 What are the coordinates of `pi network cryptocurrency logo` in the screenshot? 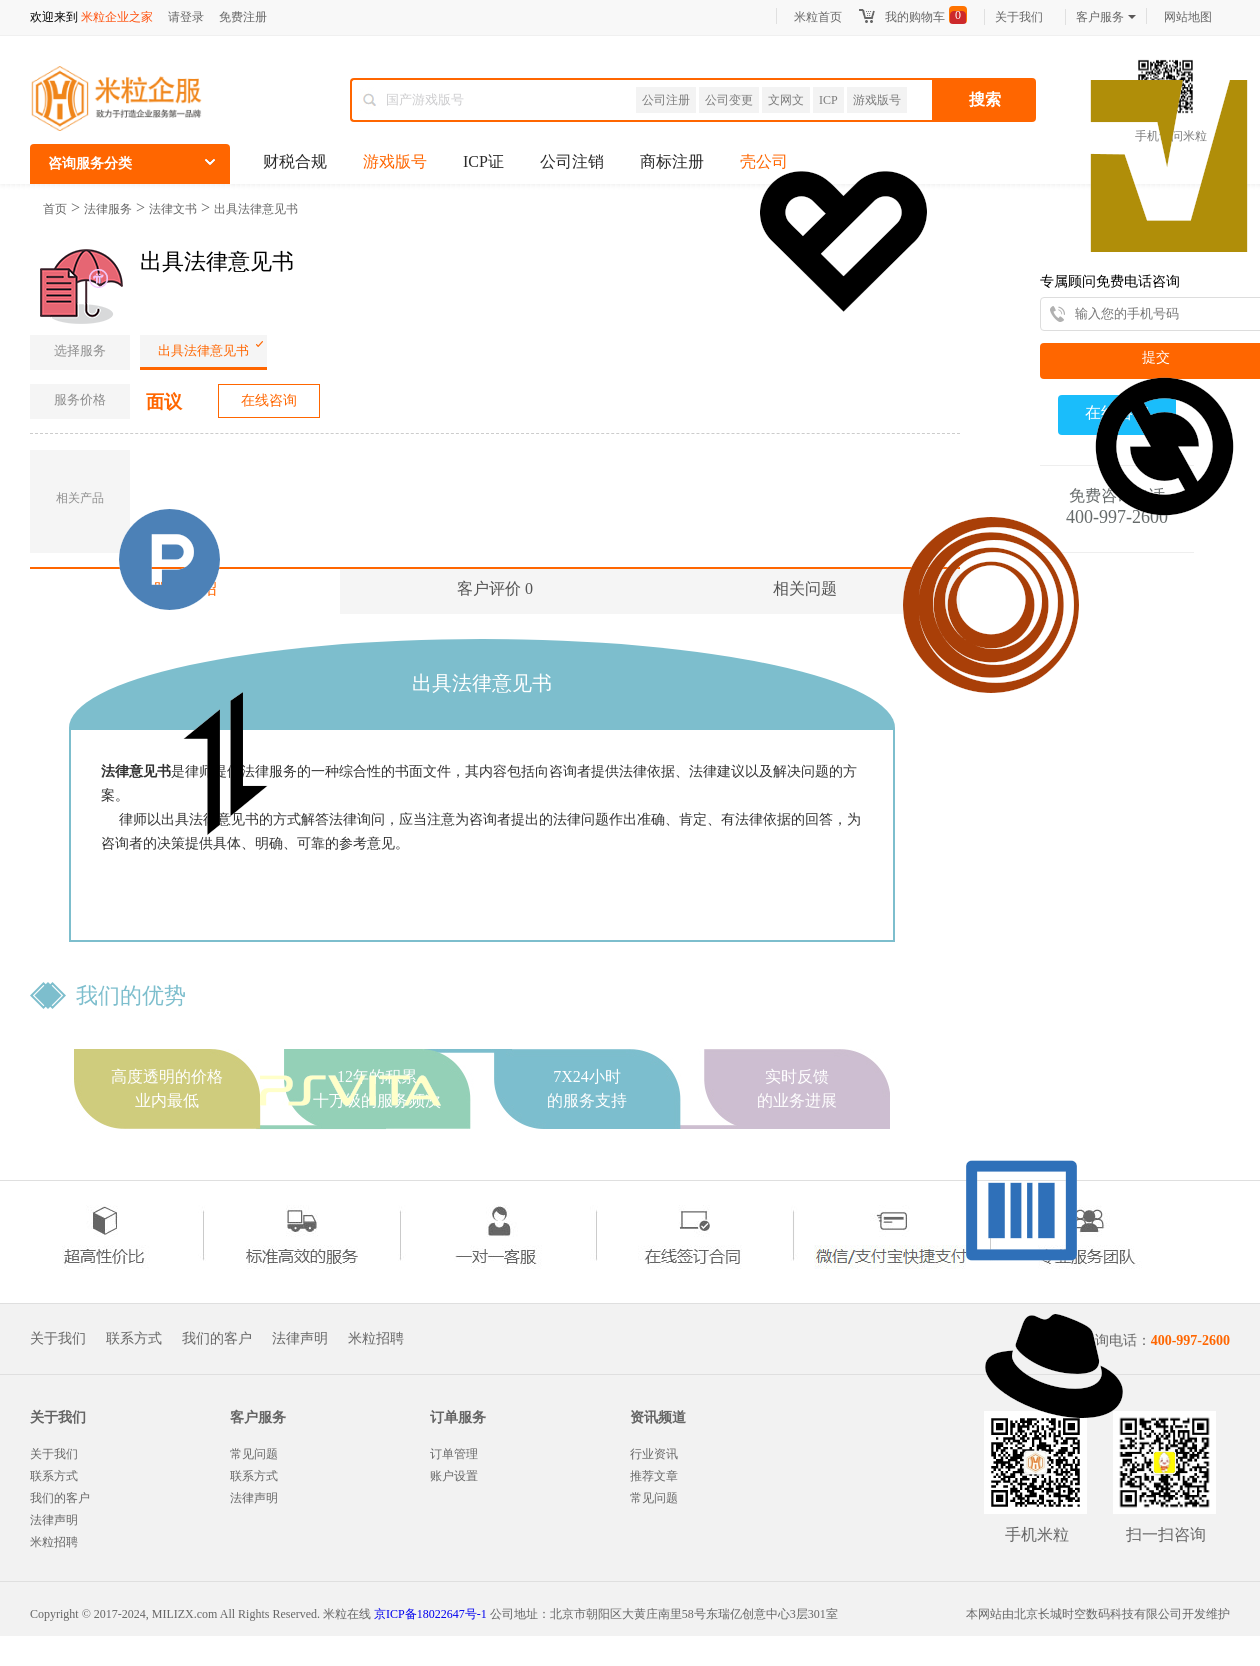 It's located at (98, 278).